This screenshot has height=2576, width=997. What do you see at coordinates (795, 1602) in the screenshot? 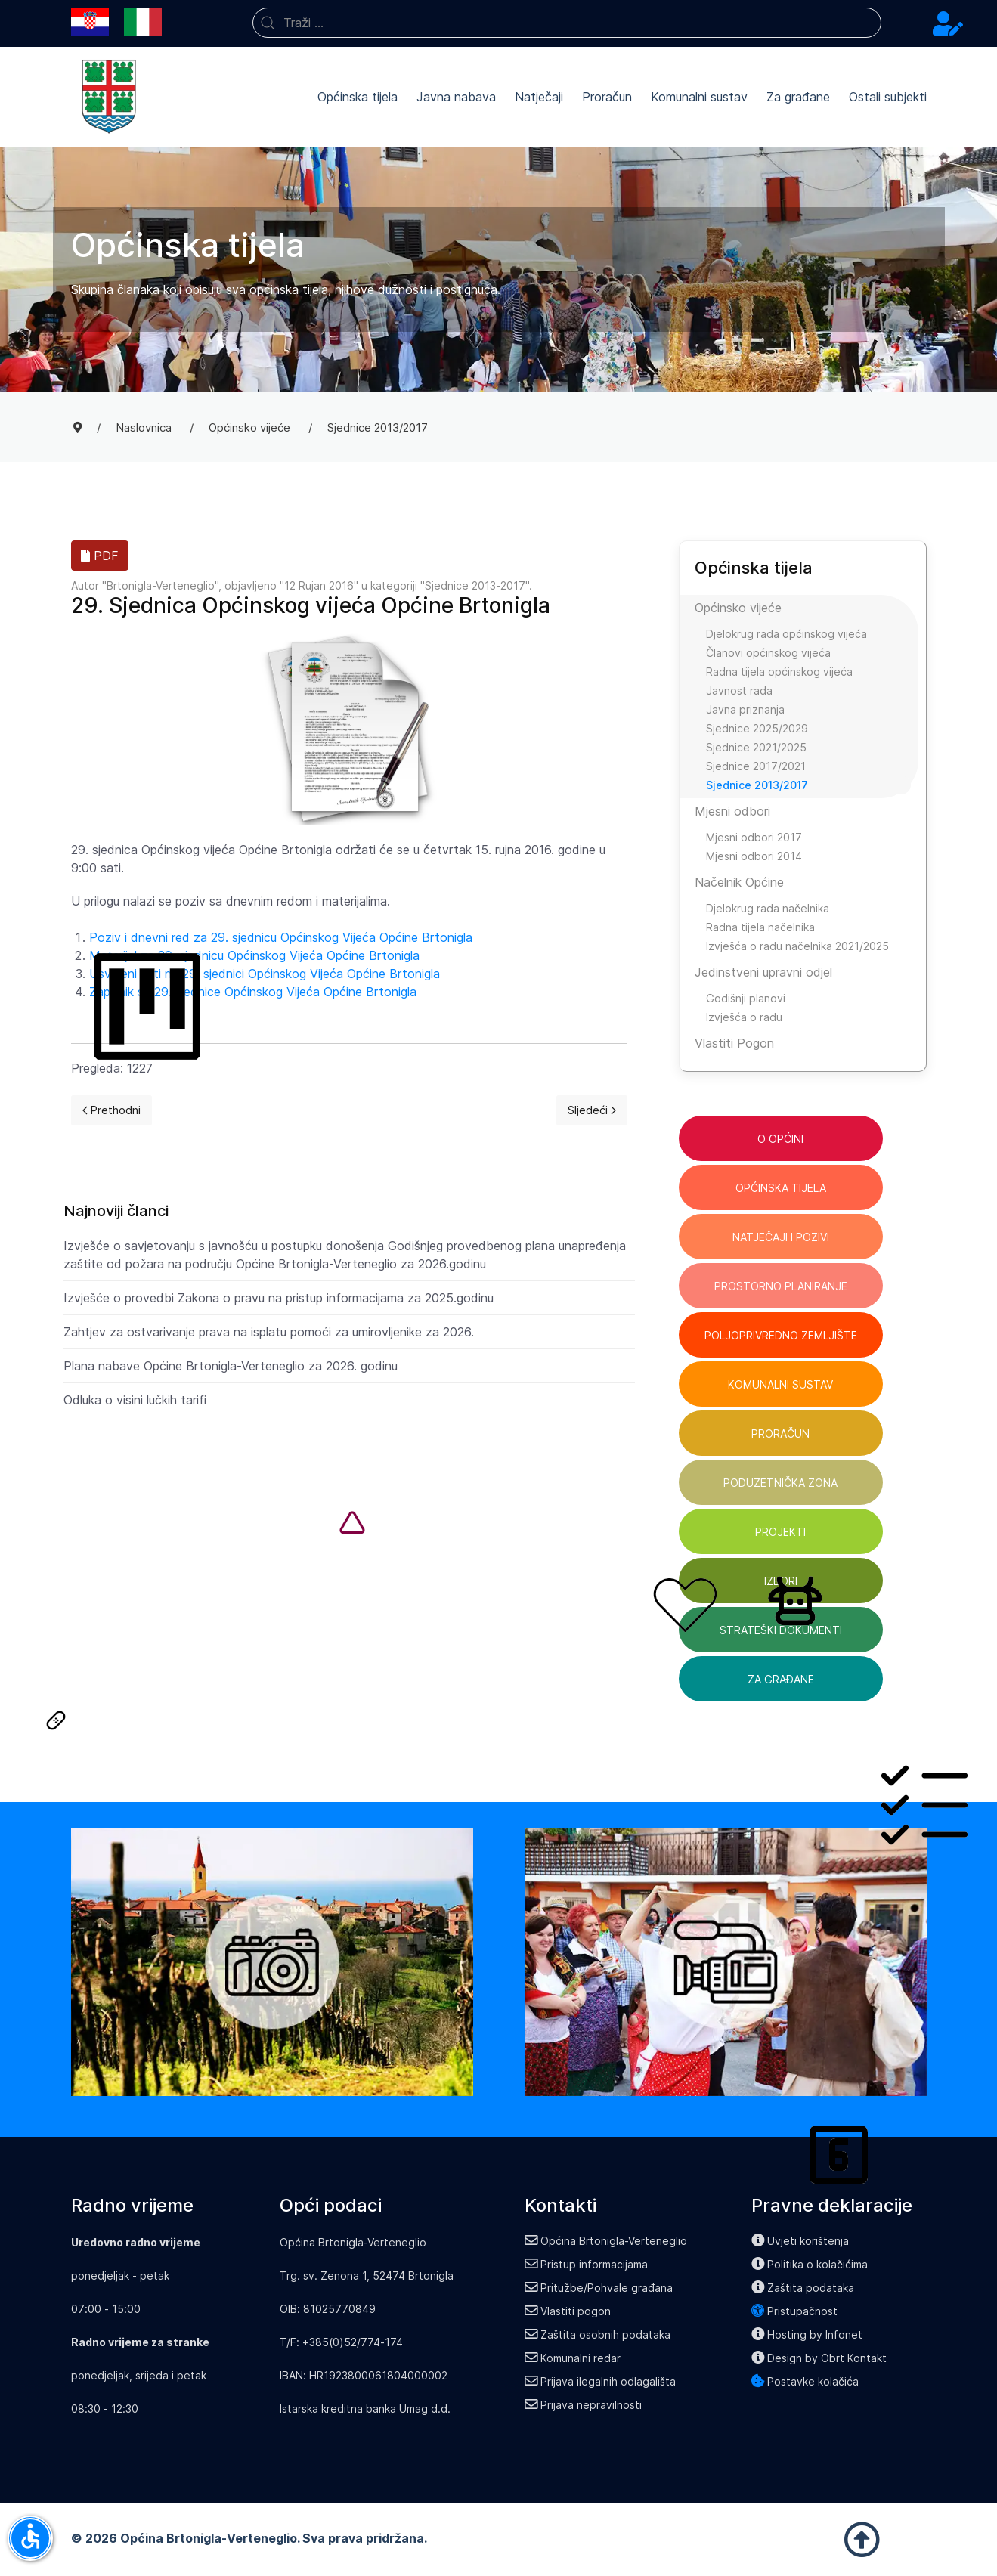
I see `access farm or agriculture features` at bounding box center [795, 1602].